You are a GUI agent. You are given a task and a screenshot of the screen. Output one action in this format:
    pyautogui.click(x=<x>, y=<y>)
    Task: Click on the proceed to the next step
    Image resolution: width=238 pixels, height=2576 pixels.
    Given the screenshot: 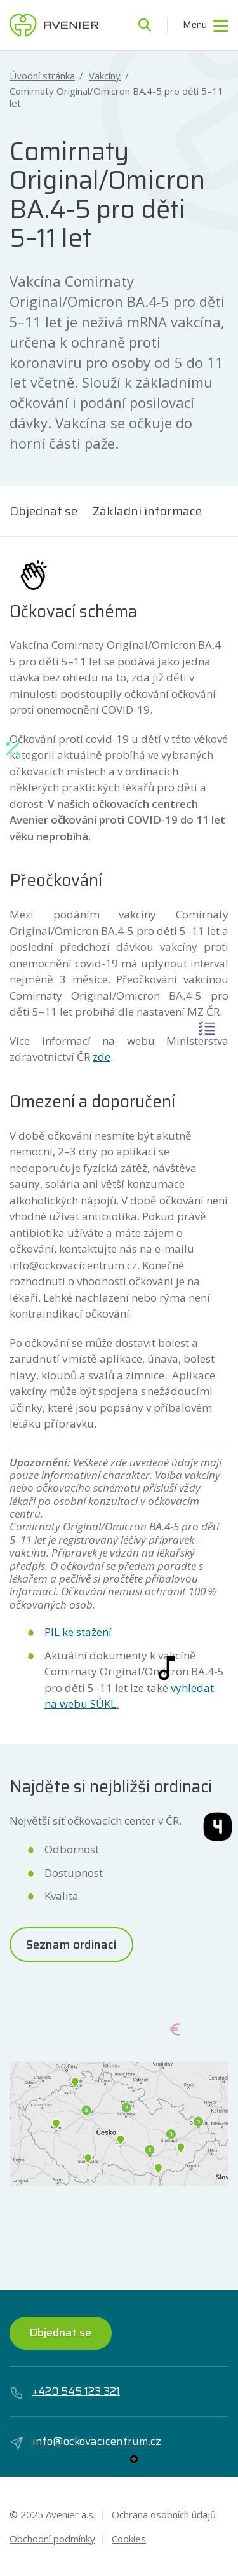 What is the action you would take?
    pyautogui.click(x=134, y=2459)
    